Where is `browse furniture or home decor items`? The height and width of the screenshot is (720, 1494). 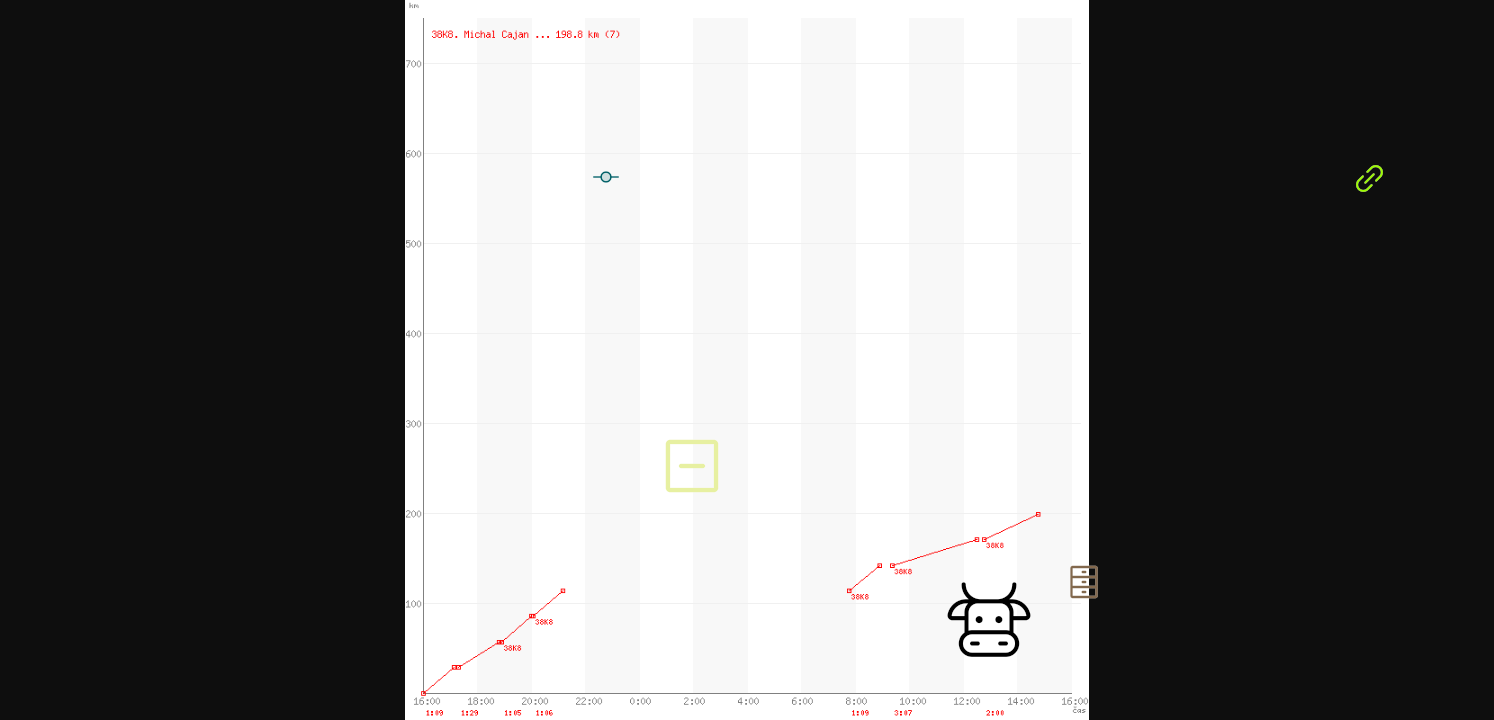
browse furniture or home decor items is located at coordinates (1084, 582).